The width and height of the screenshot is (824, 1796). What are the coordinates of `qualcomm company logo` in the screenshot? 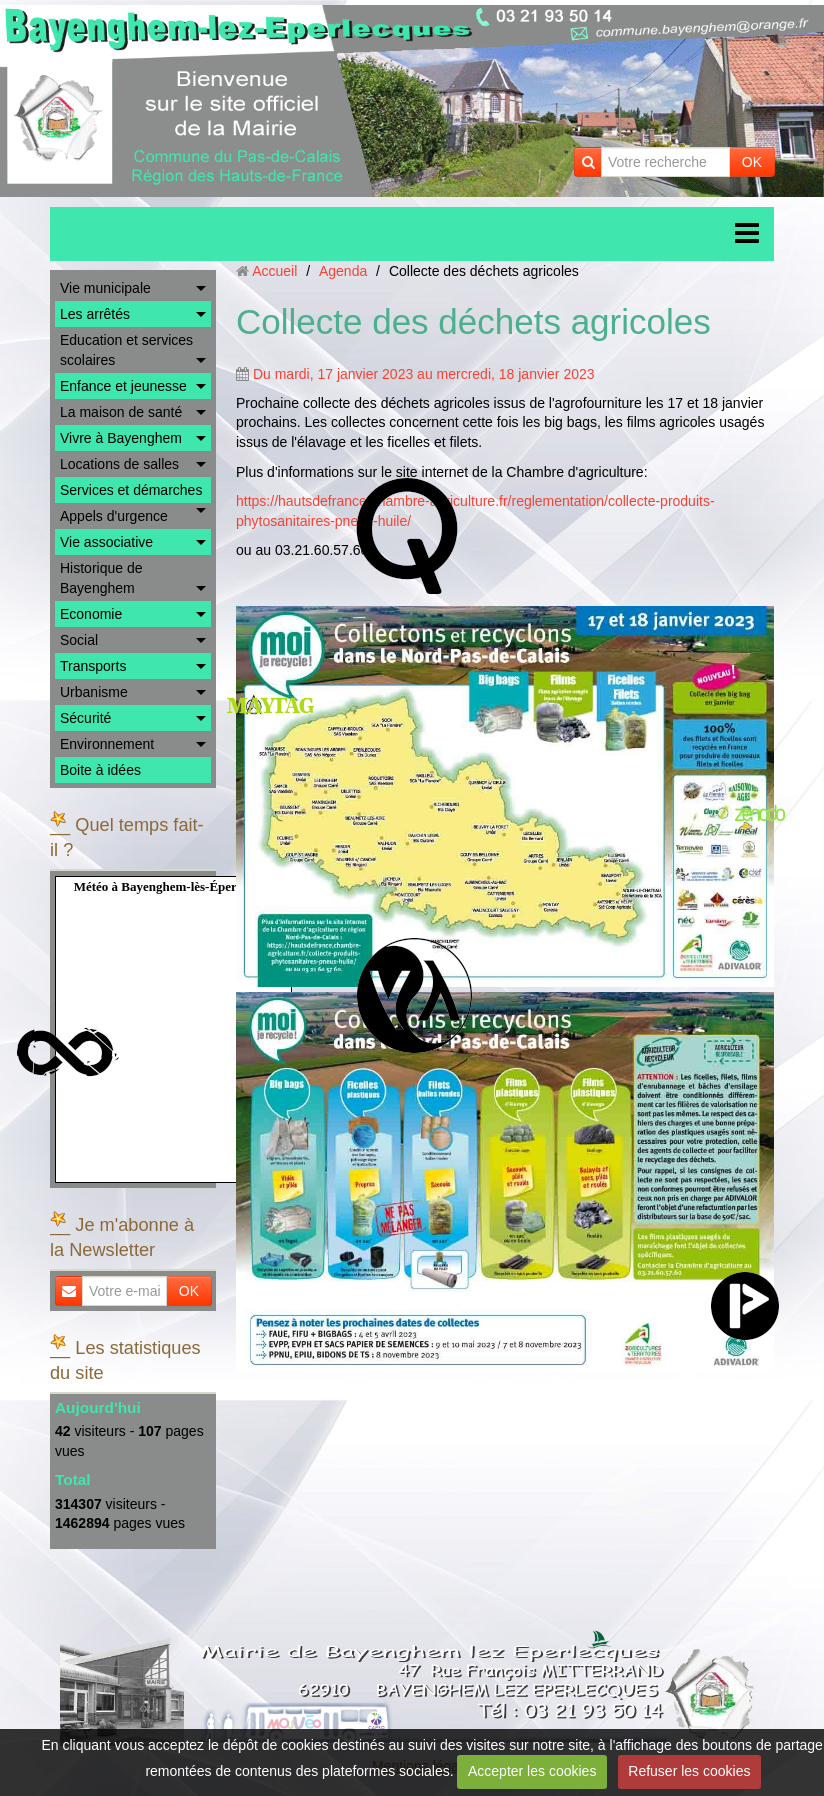 It's located at (407, 536).